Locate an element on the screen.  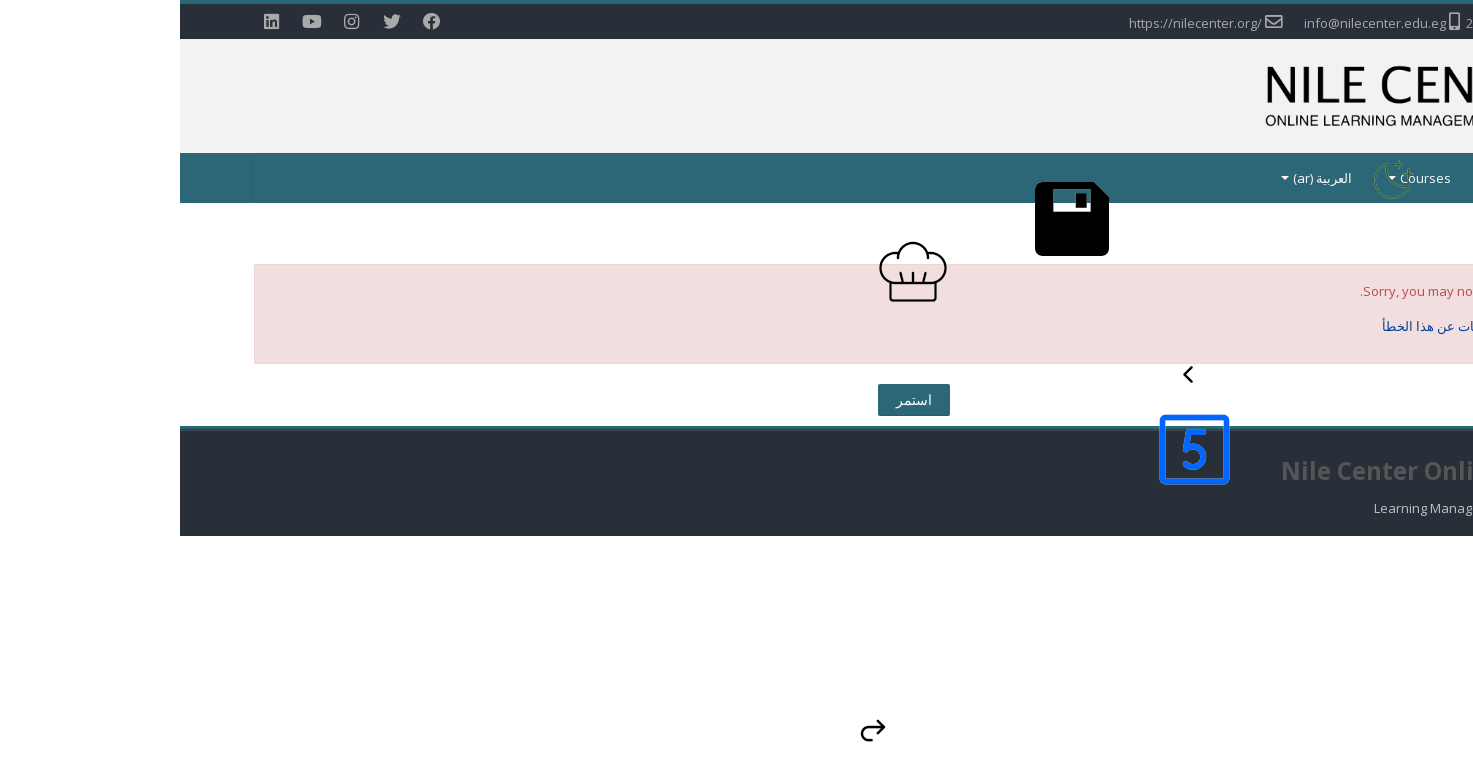
enable dark mode or night theme is located at coordinates (1392, 180).